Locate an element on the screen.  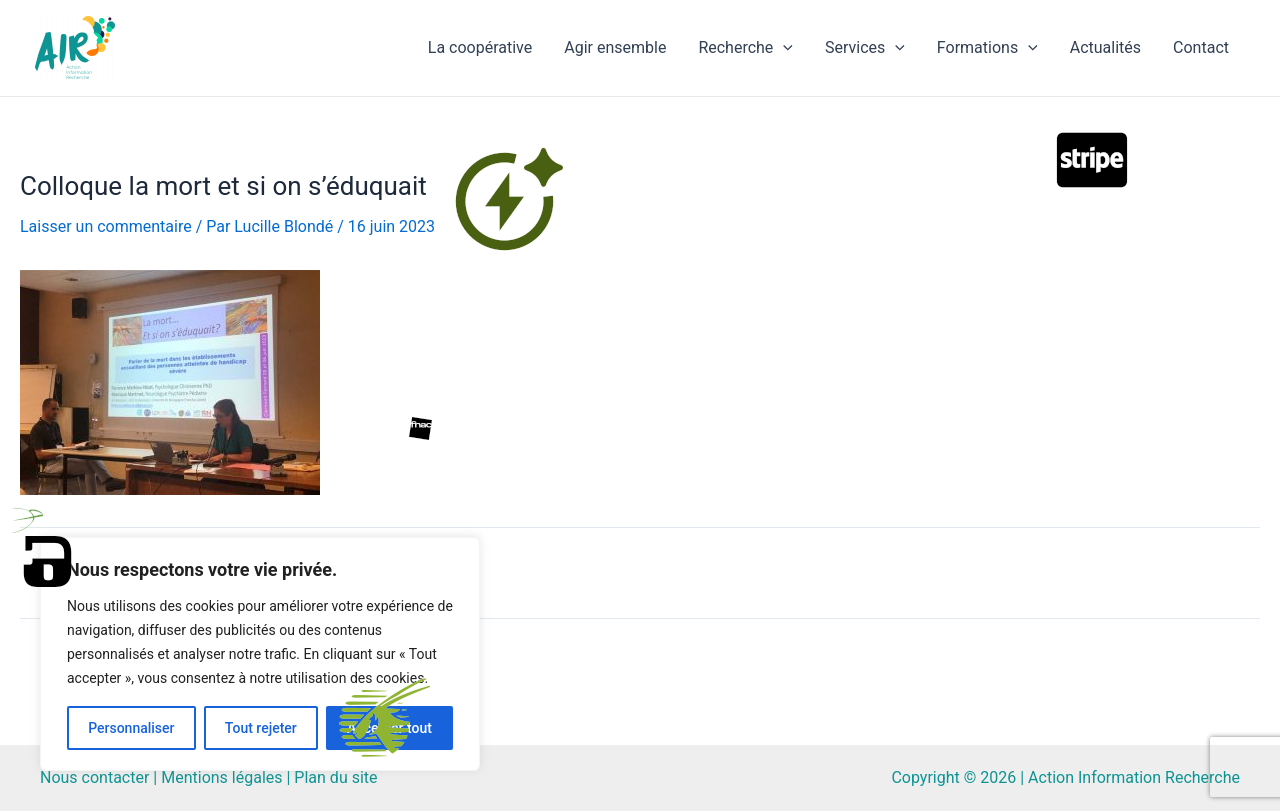
access AI-enhanced DVD or media features is located at coordinates (504, 201).